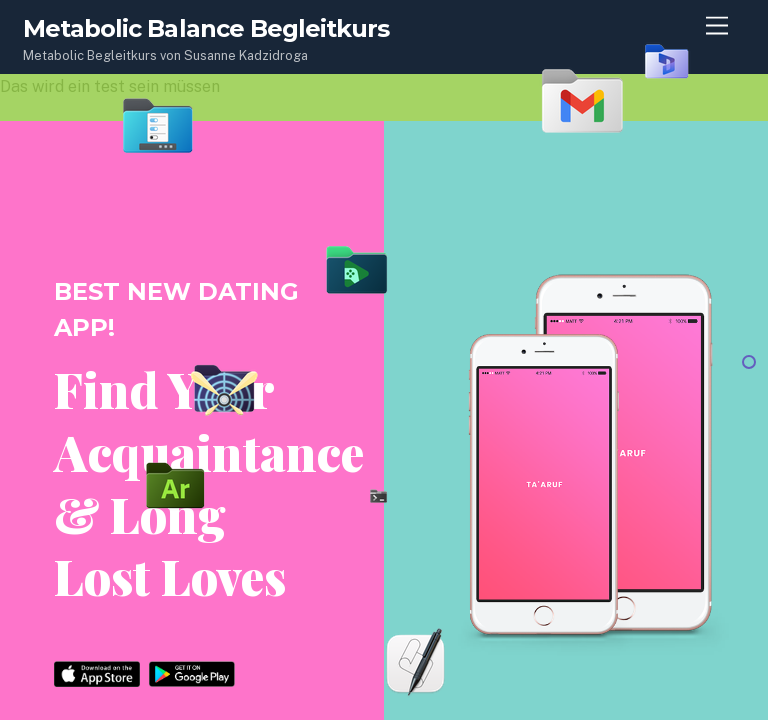  Describe the element at coordinates (175, 487) in the screenshot. I see `open adobe aero project files folder` at that location.